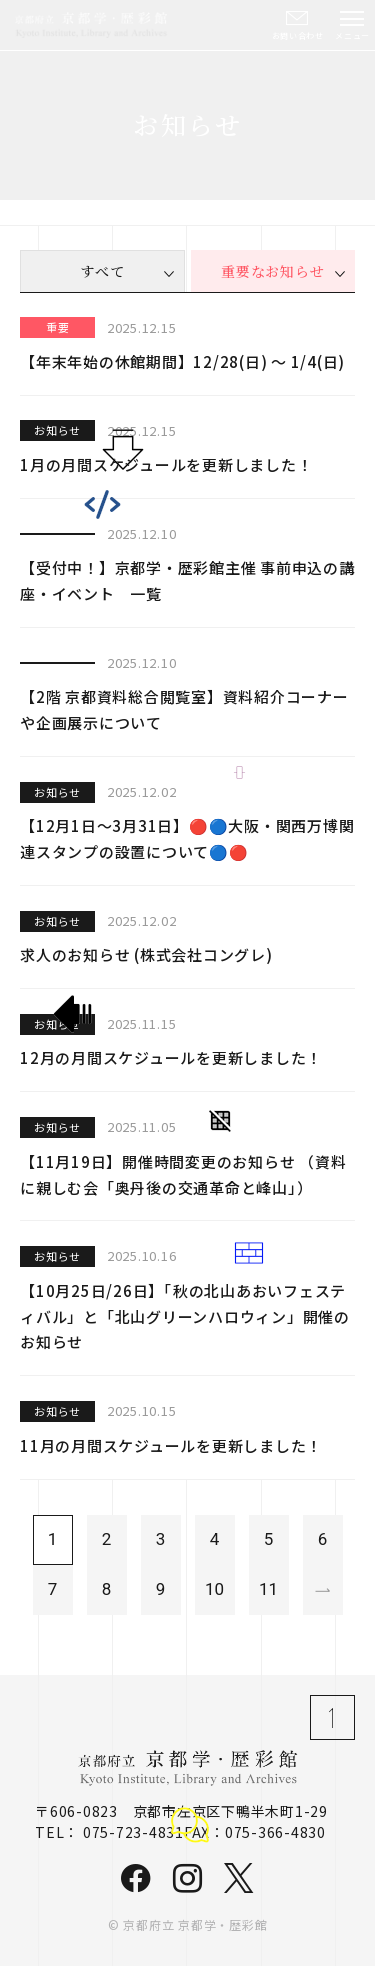 Image resolution: width=375 pixels, height=1966 pixels. I want to click on open chat or messaging, so click(190, 1825).